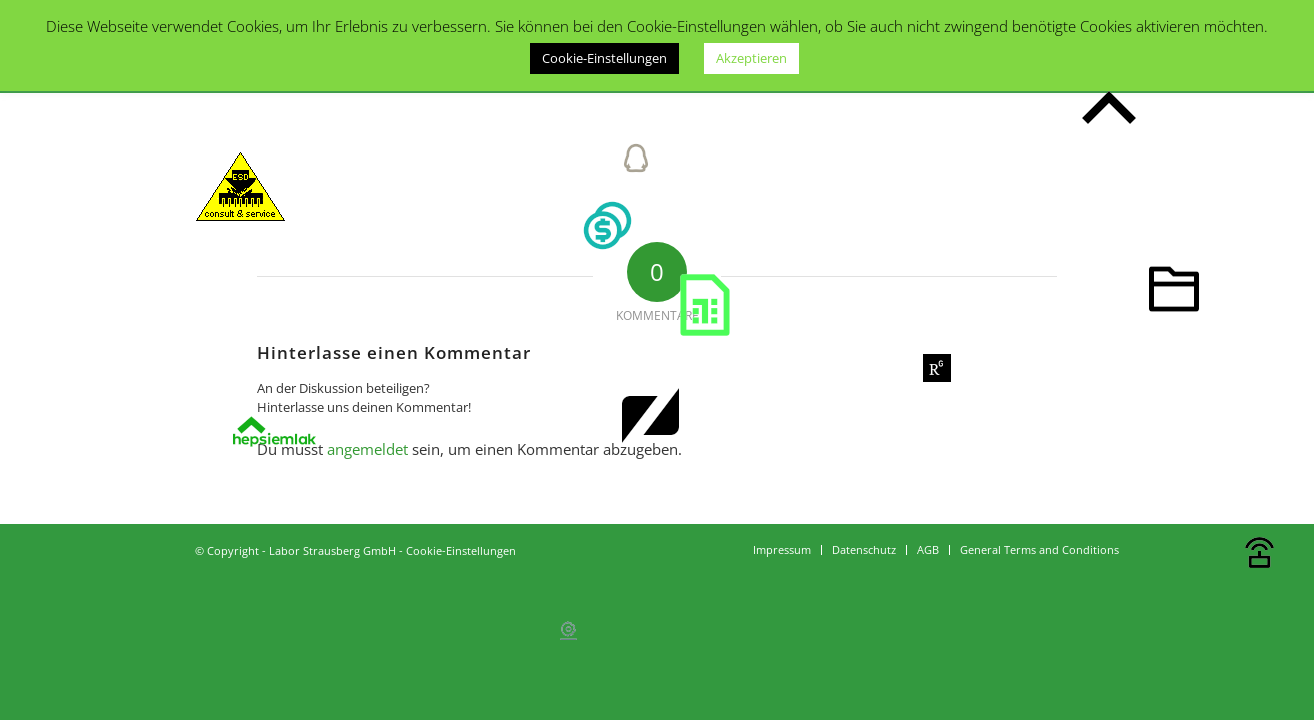 This screenshot has height=720, width=1314. Describe the element at coordinates (1259, 552) in the screenshot. I see `access router or network settings` at that location.